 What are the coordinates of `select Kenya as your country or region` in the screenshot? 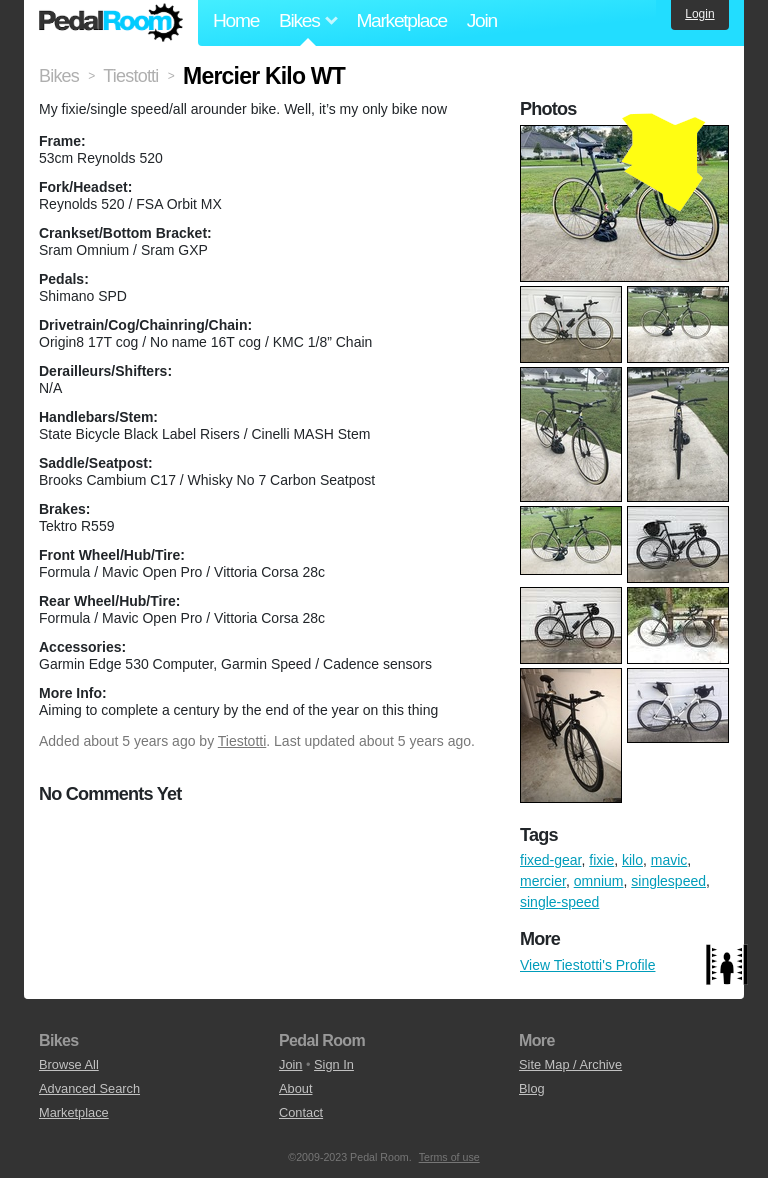 It's located at (663, 162).